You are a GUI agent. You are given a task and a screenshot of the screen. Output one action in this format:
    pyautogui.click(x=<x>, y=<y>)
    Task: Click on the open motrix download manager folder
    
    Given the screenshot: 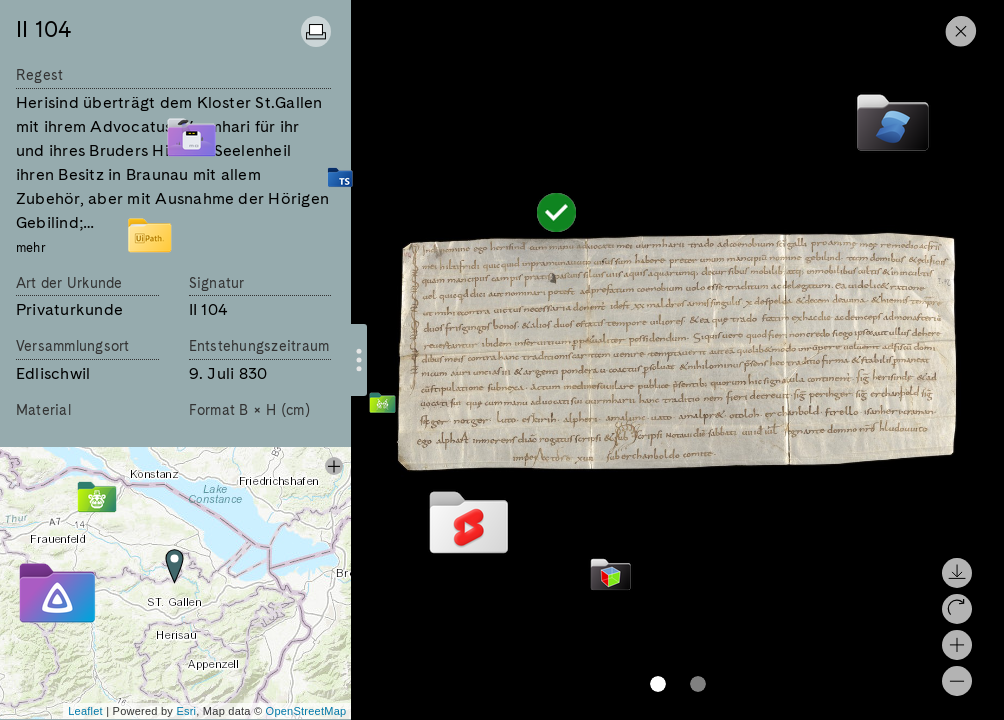 What is the action you would take?
    pyautogui.click(x=191, y=139)
    